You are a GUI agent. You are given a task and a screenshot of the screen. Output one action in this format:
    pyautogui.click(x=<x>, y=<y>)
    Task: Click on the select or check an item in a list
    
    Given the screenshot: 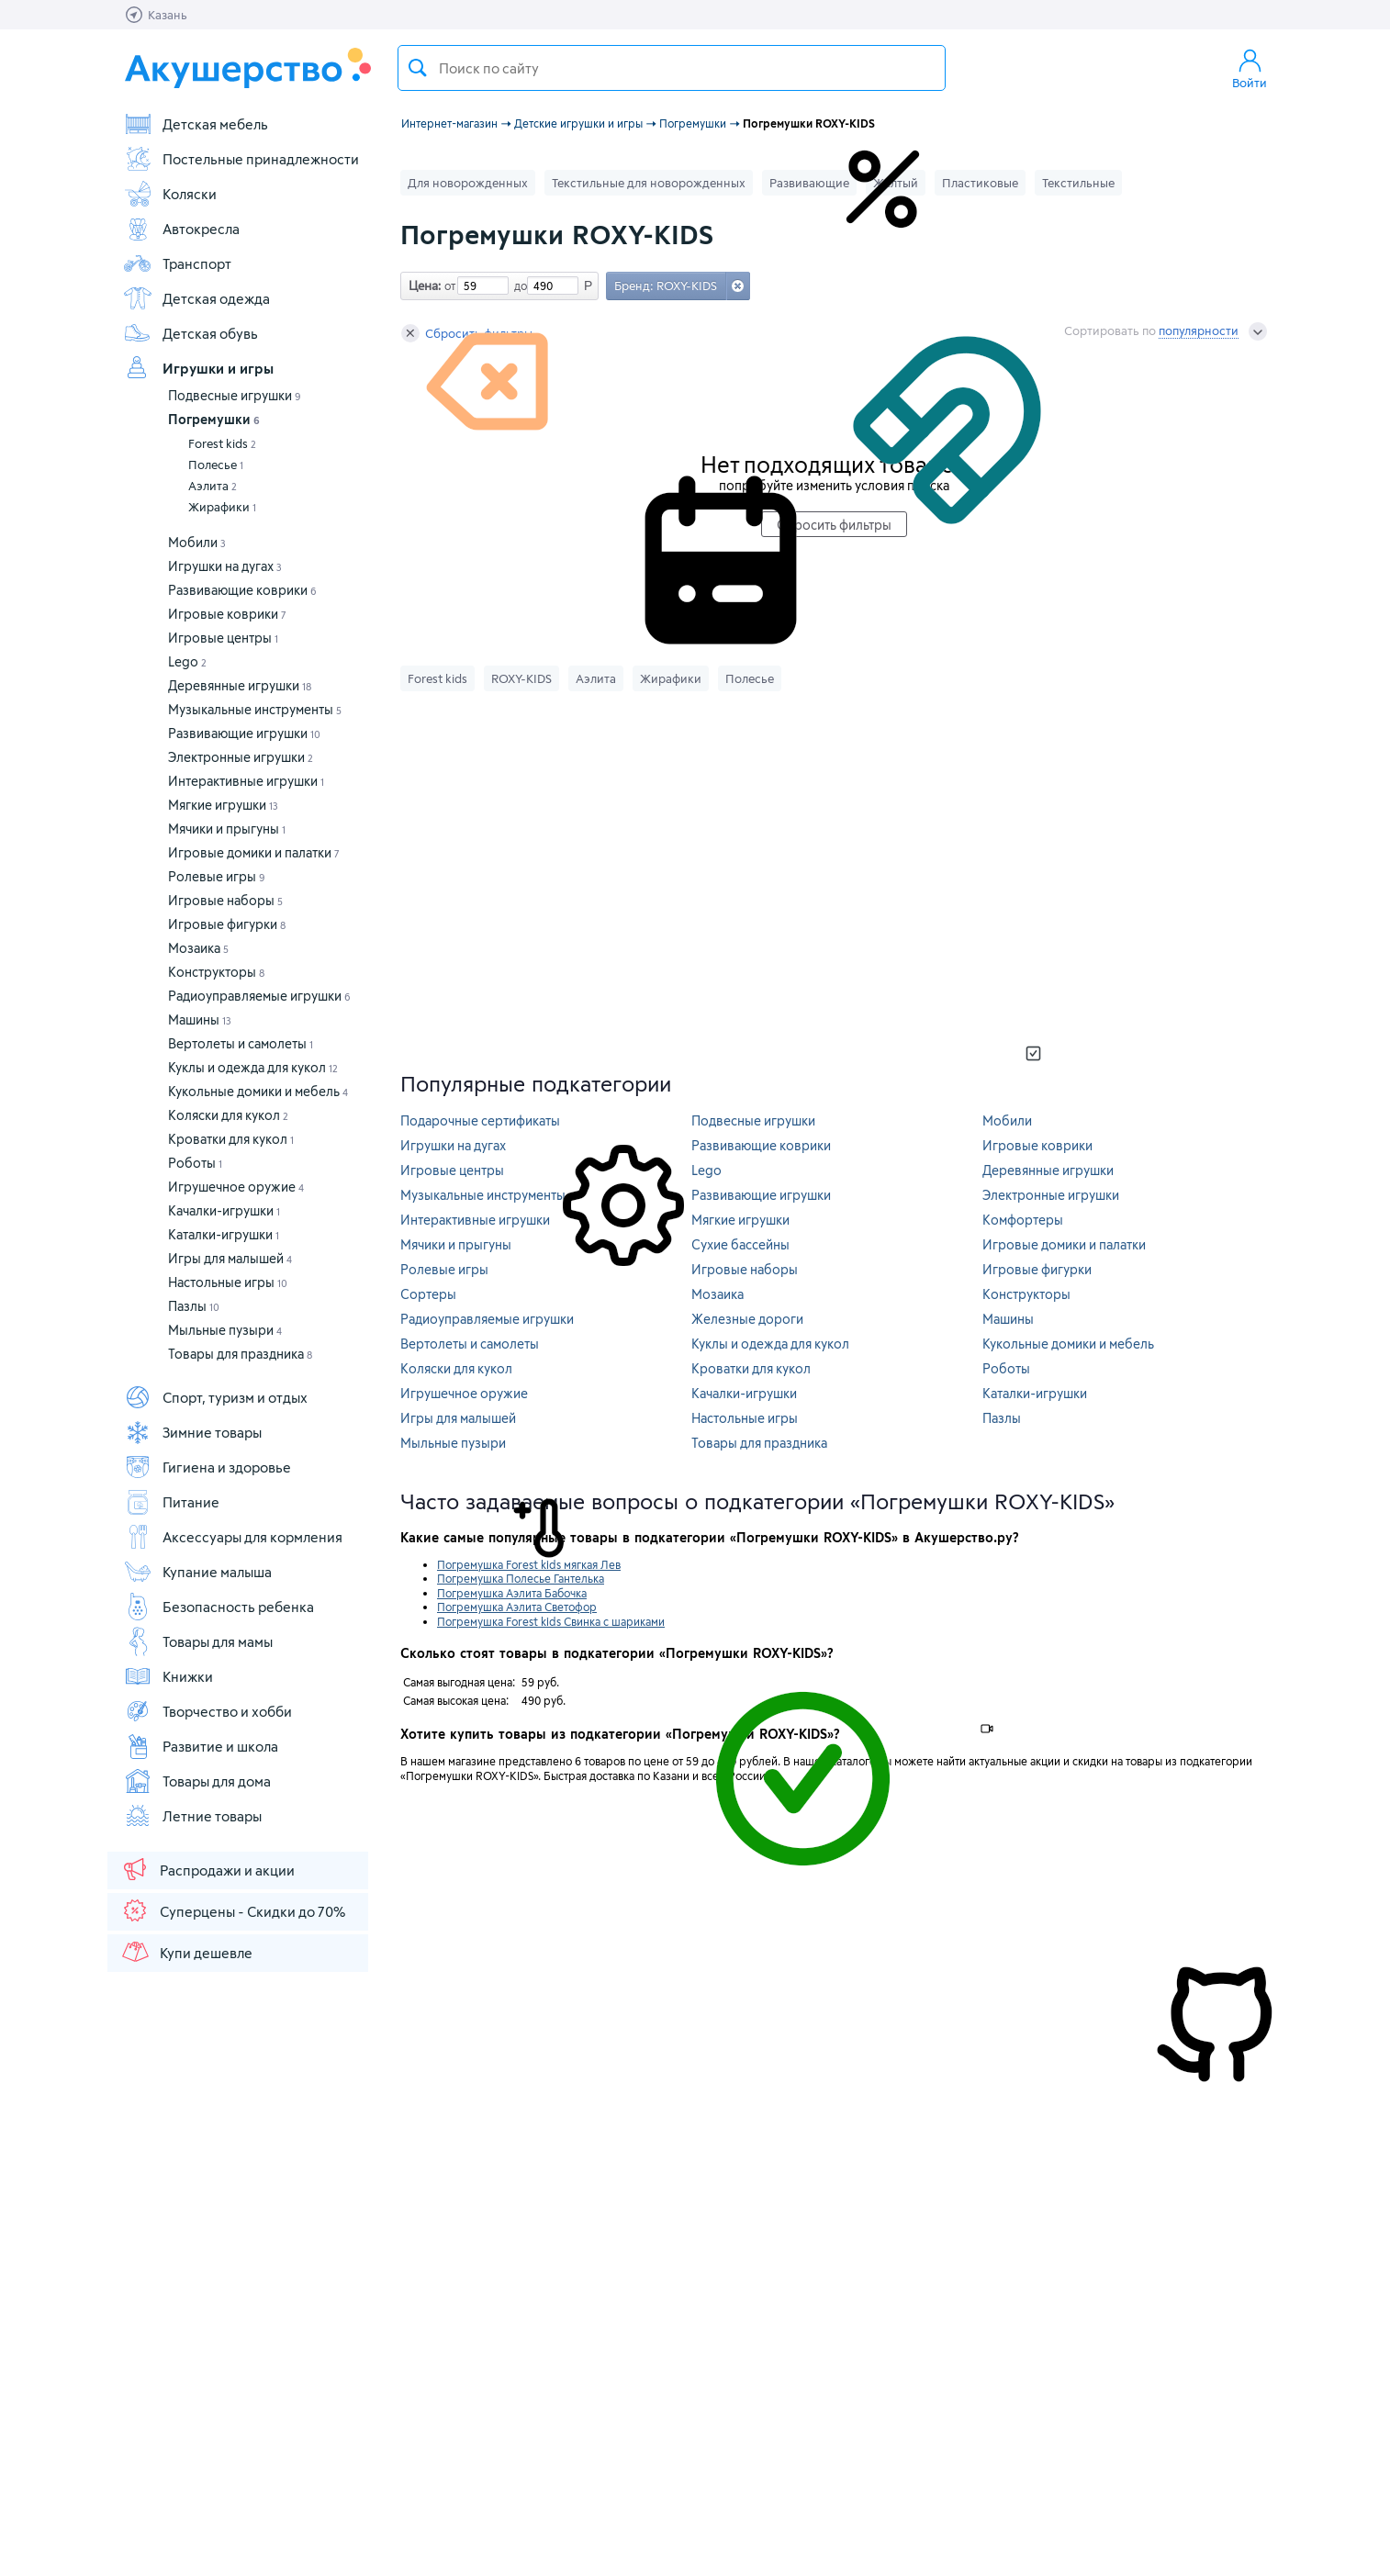 What is the action you would take?
    pyautogui.click(x=1033, y=1053)
    